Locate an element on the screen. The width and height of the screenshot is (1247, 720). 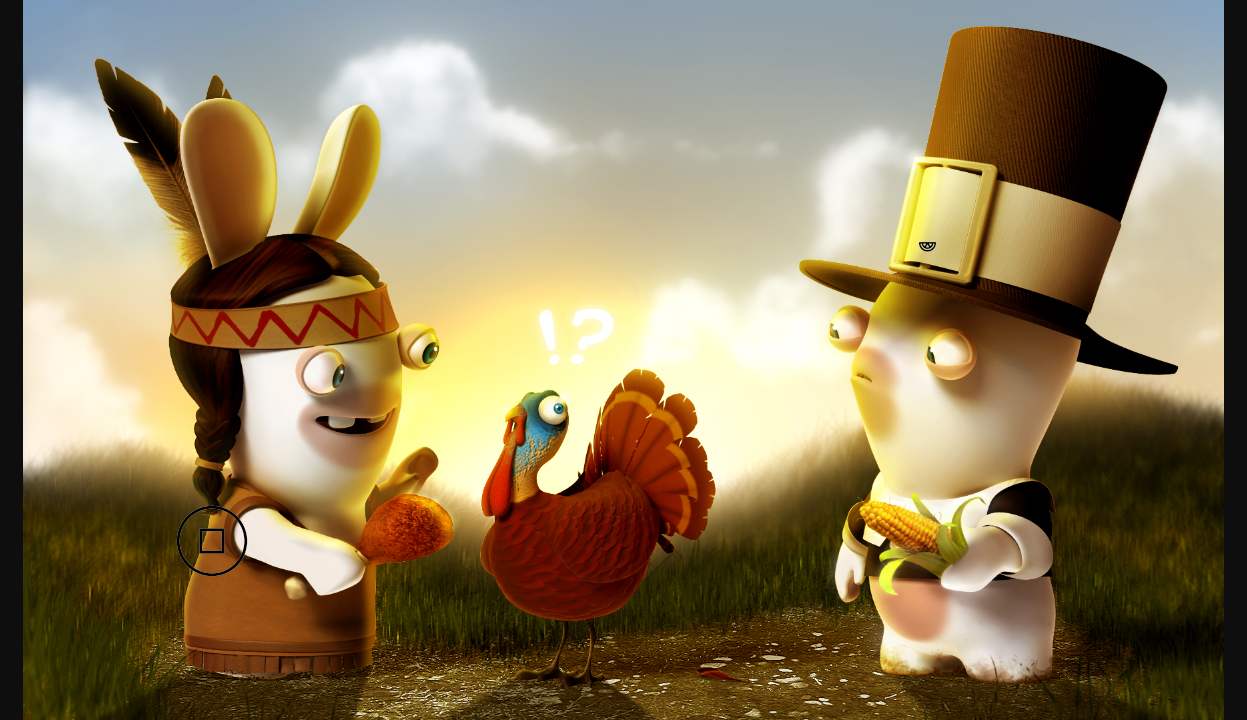
stop media playback is located at coordinates (212, 541).